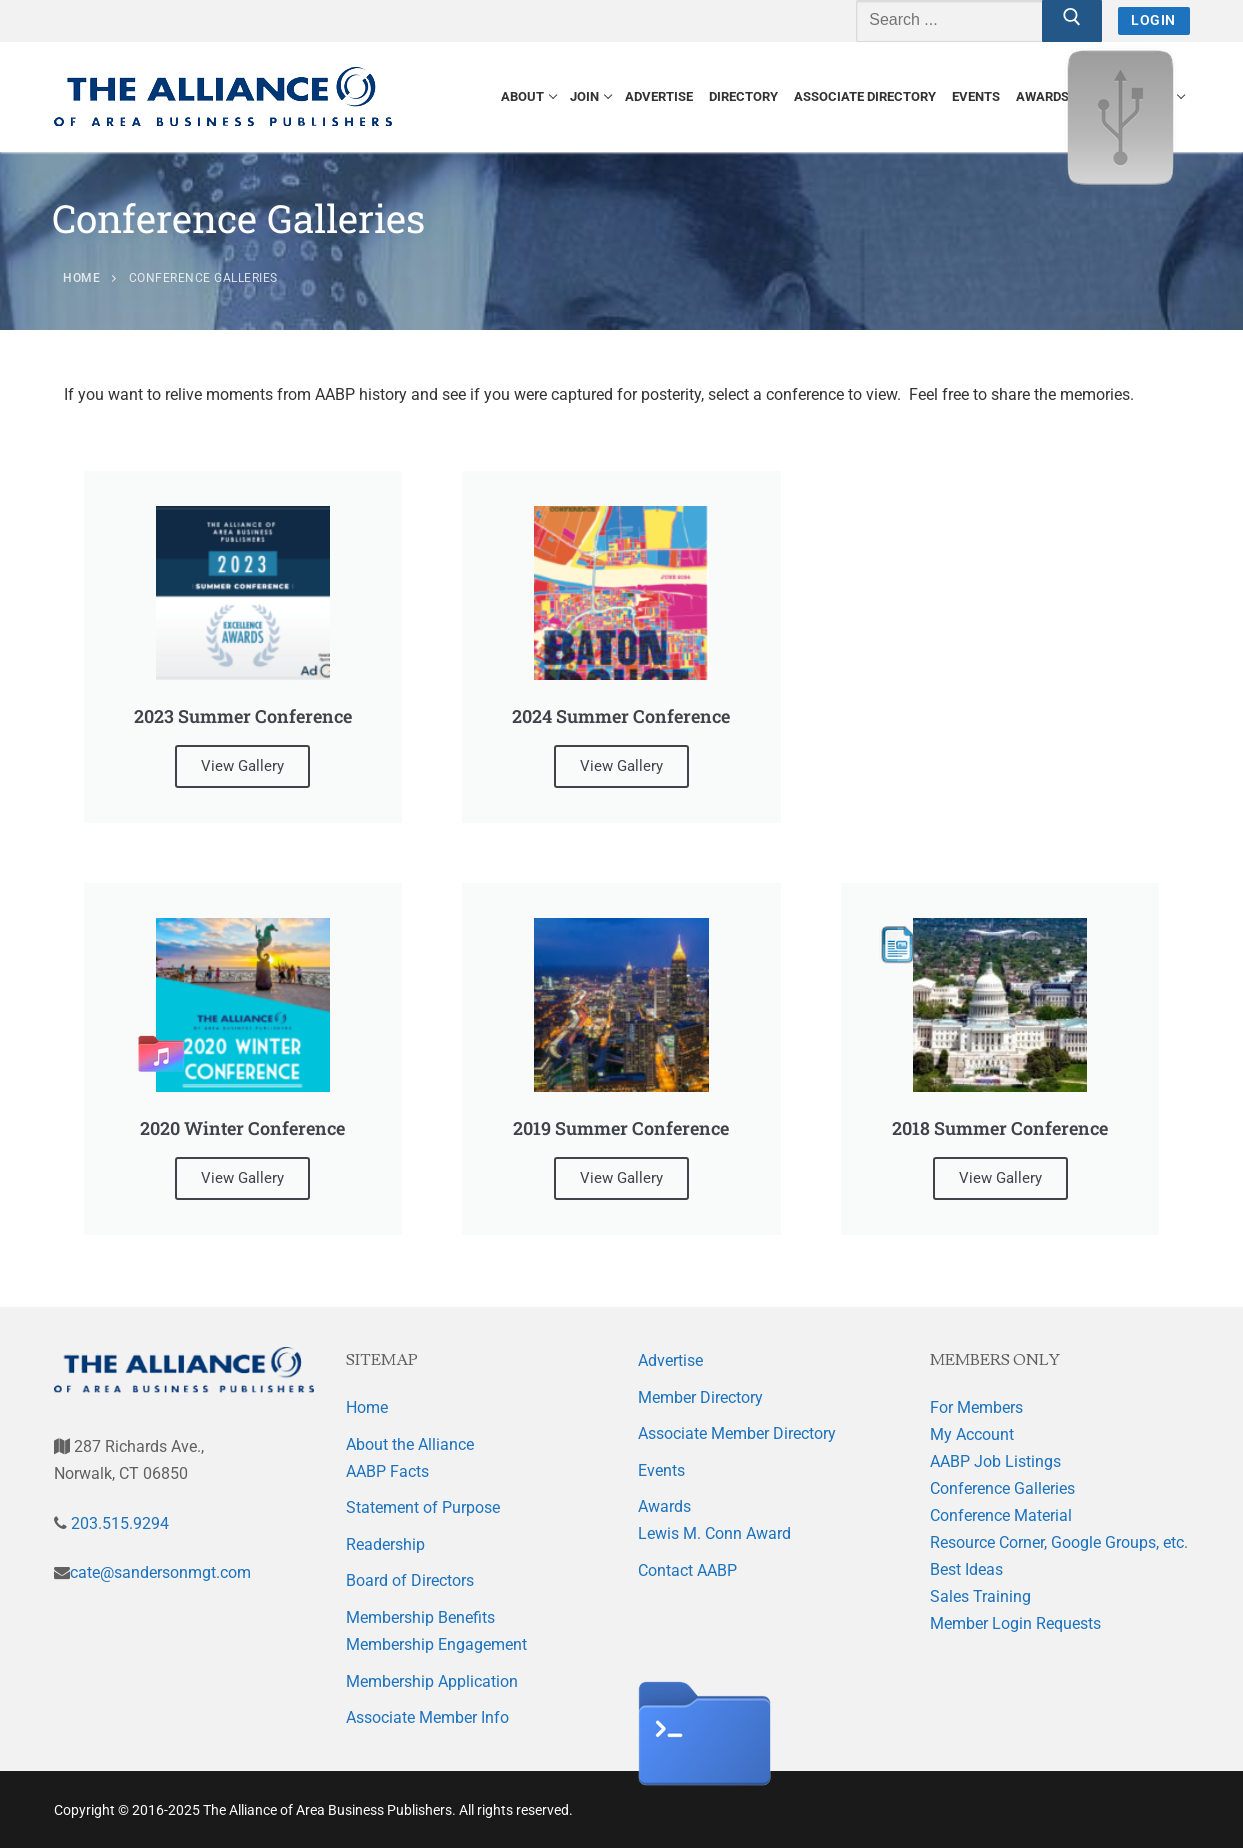 This screenshot has width=1243, height=1848. Describe the element at coordinates (1120, 117) in the screenshot. I see `access connected USB hard drive` at that location.